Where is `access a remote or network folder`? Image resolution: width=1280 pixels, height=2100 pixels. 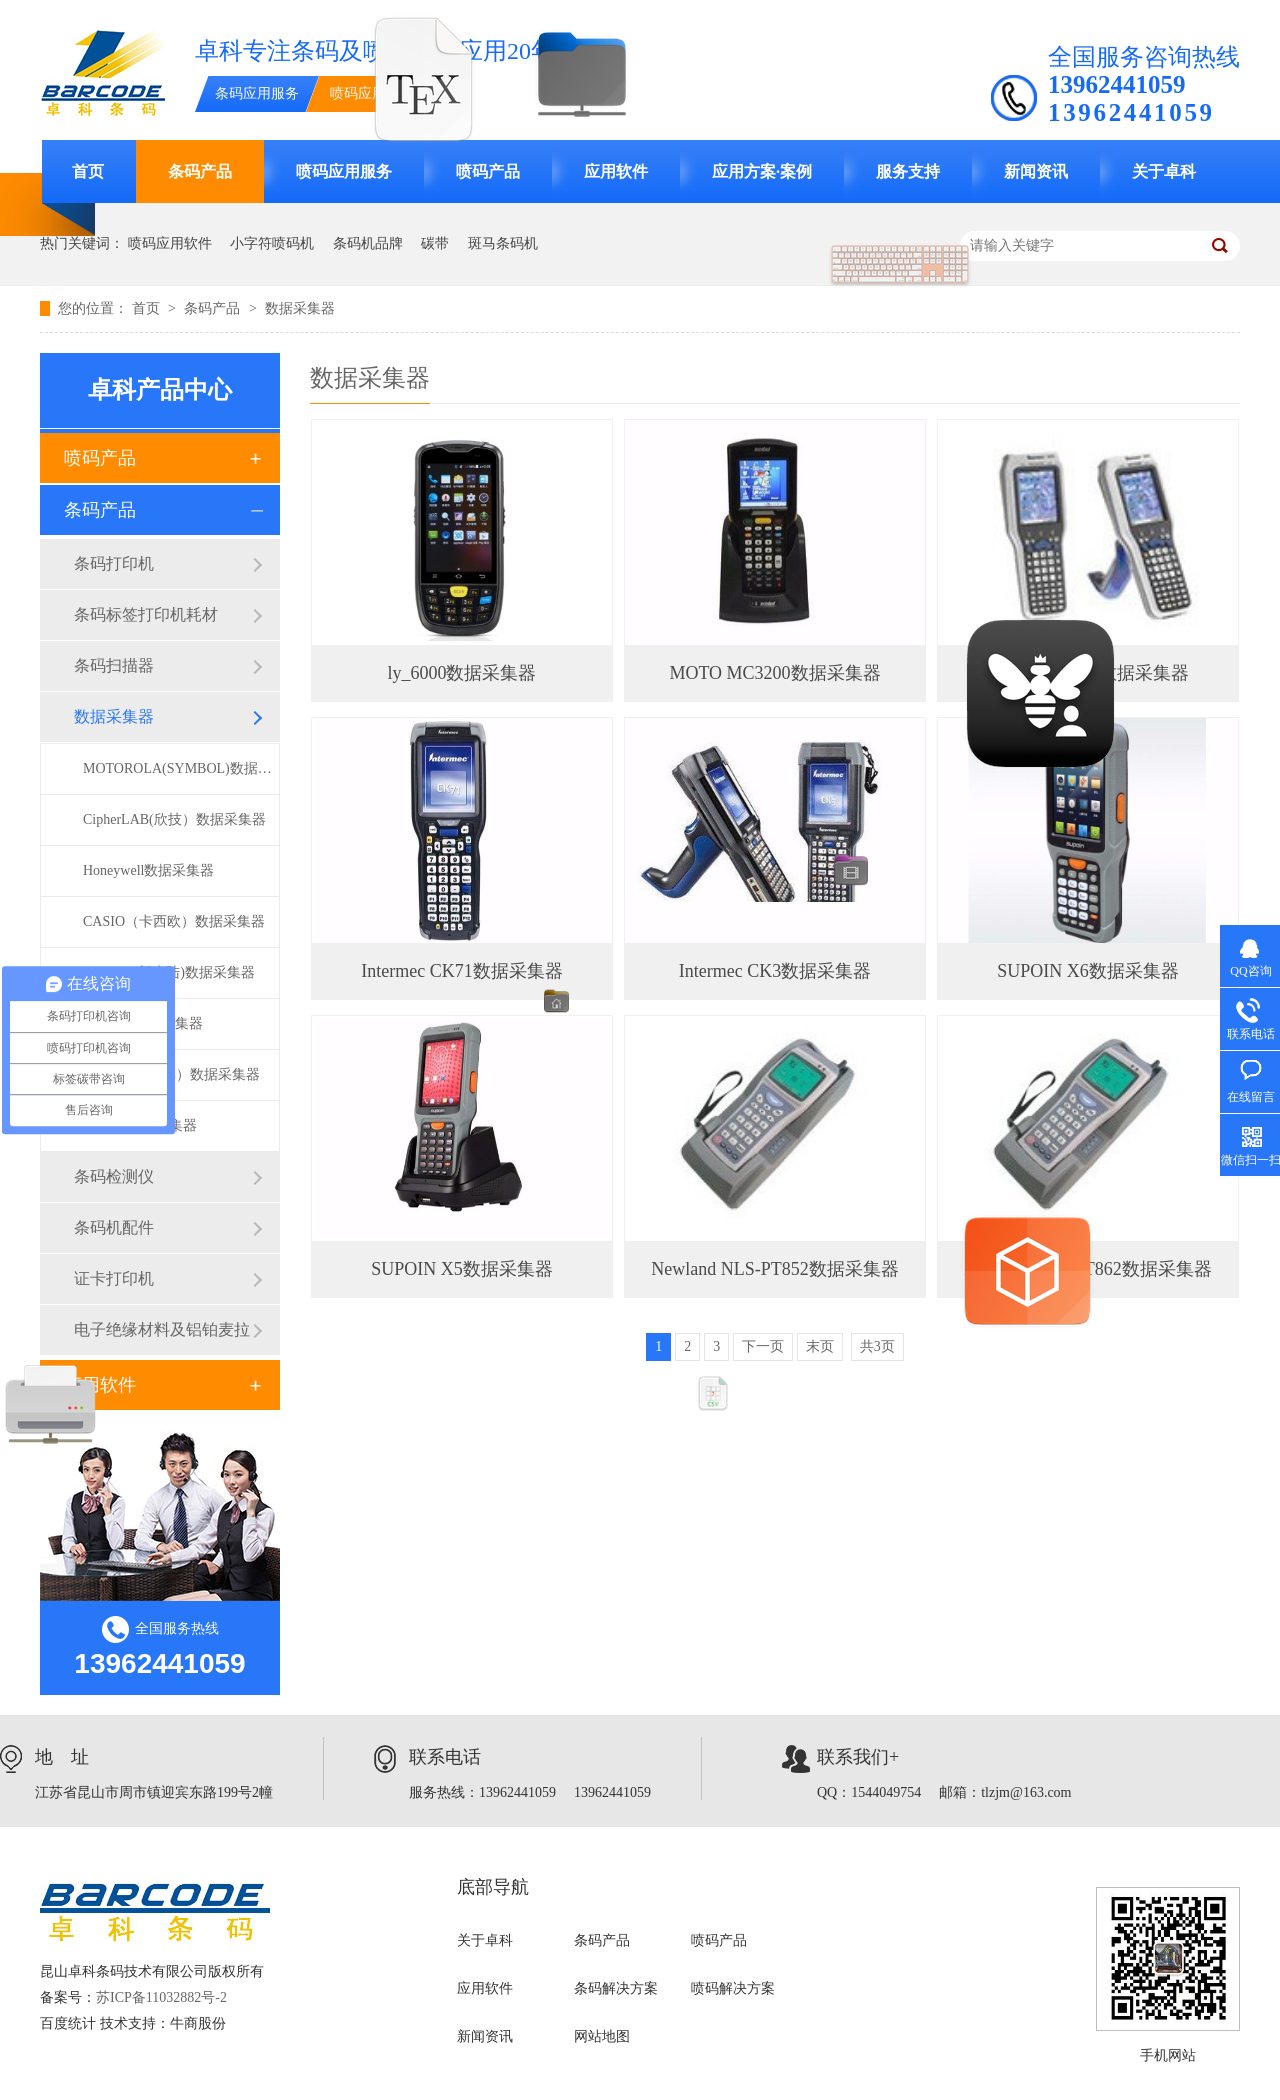 access a remote or network folder is located at coordinates (582, 73).